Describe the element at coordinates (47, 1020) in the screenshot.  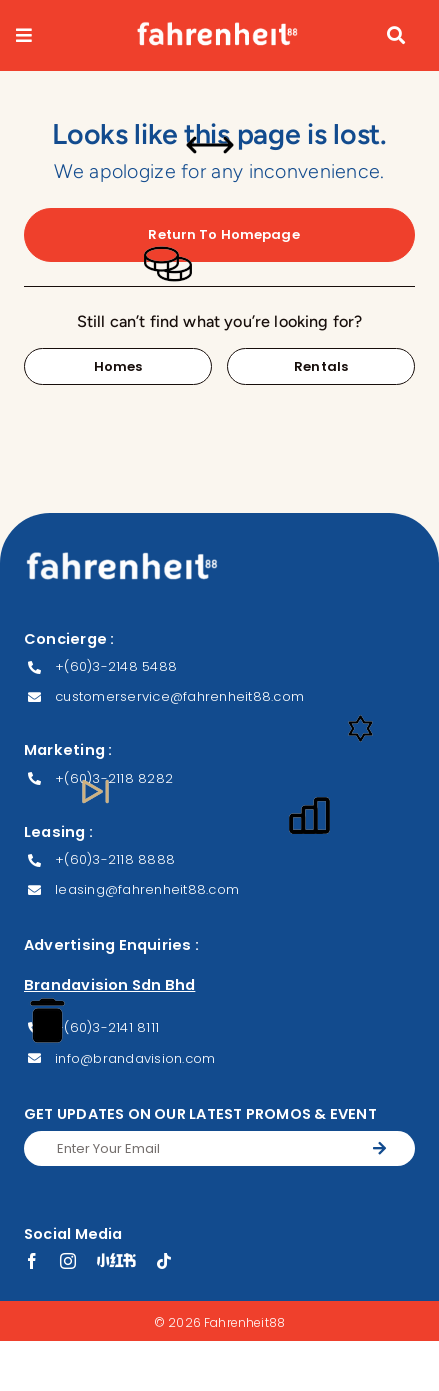
I see `delete selected item` at that location.